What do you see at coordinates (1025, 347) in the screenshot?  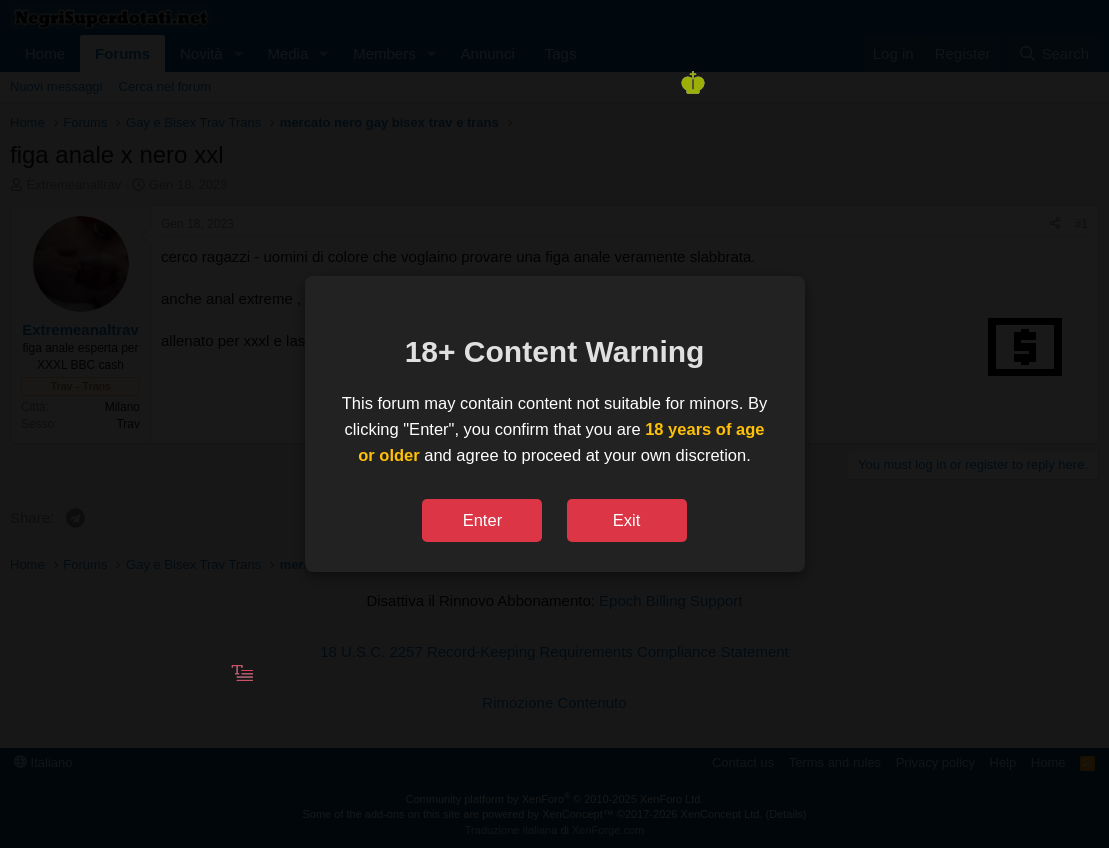 I see `find nearby ATMs or cash machines` at bounding box center [1025, 347].